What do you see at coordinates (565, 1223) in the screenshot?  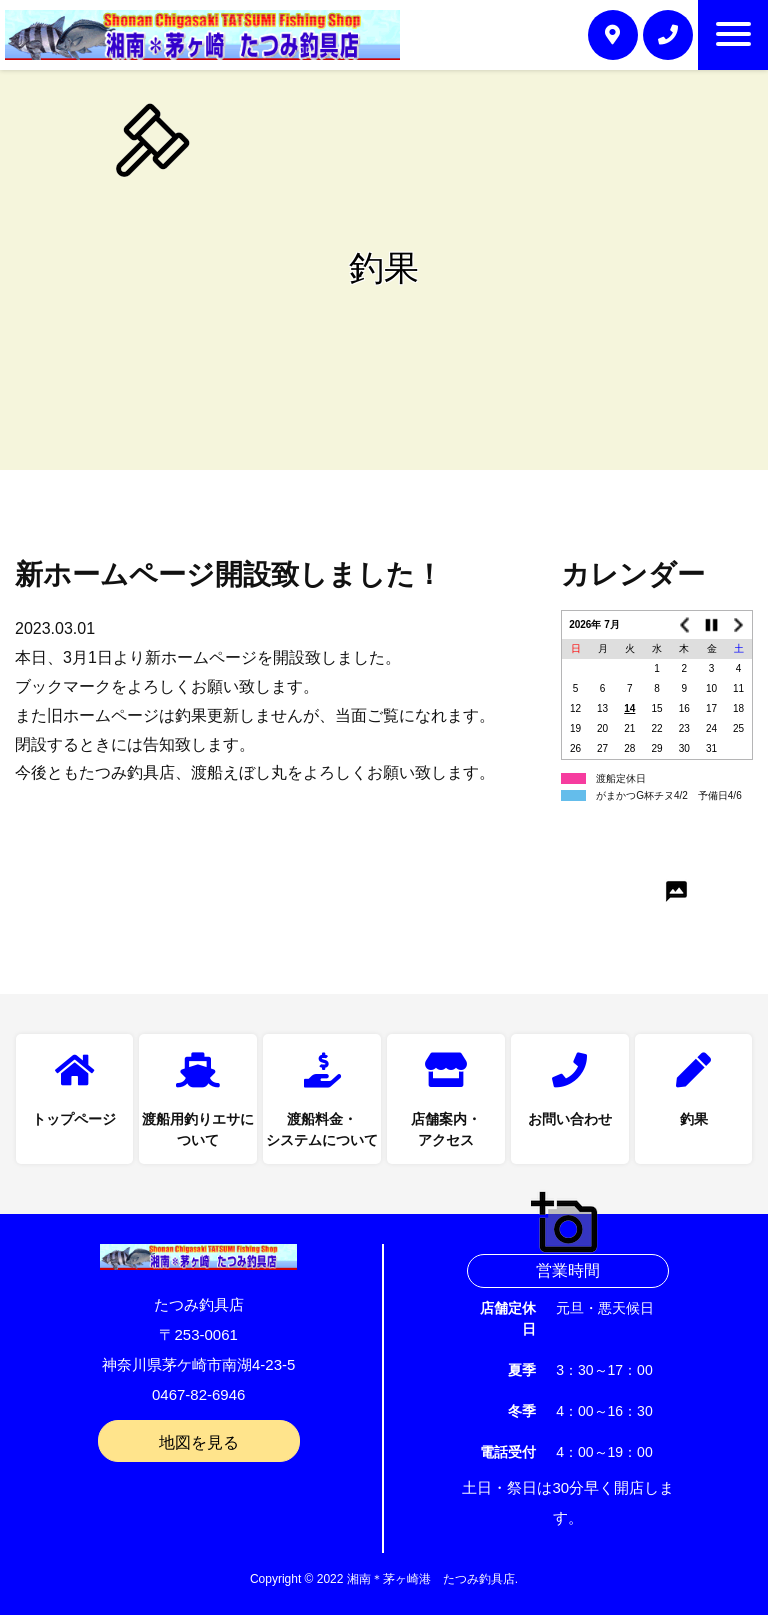 I see `add a new photo` at bounding box center [565, 1223].